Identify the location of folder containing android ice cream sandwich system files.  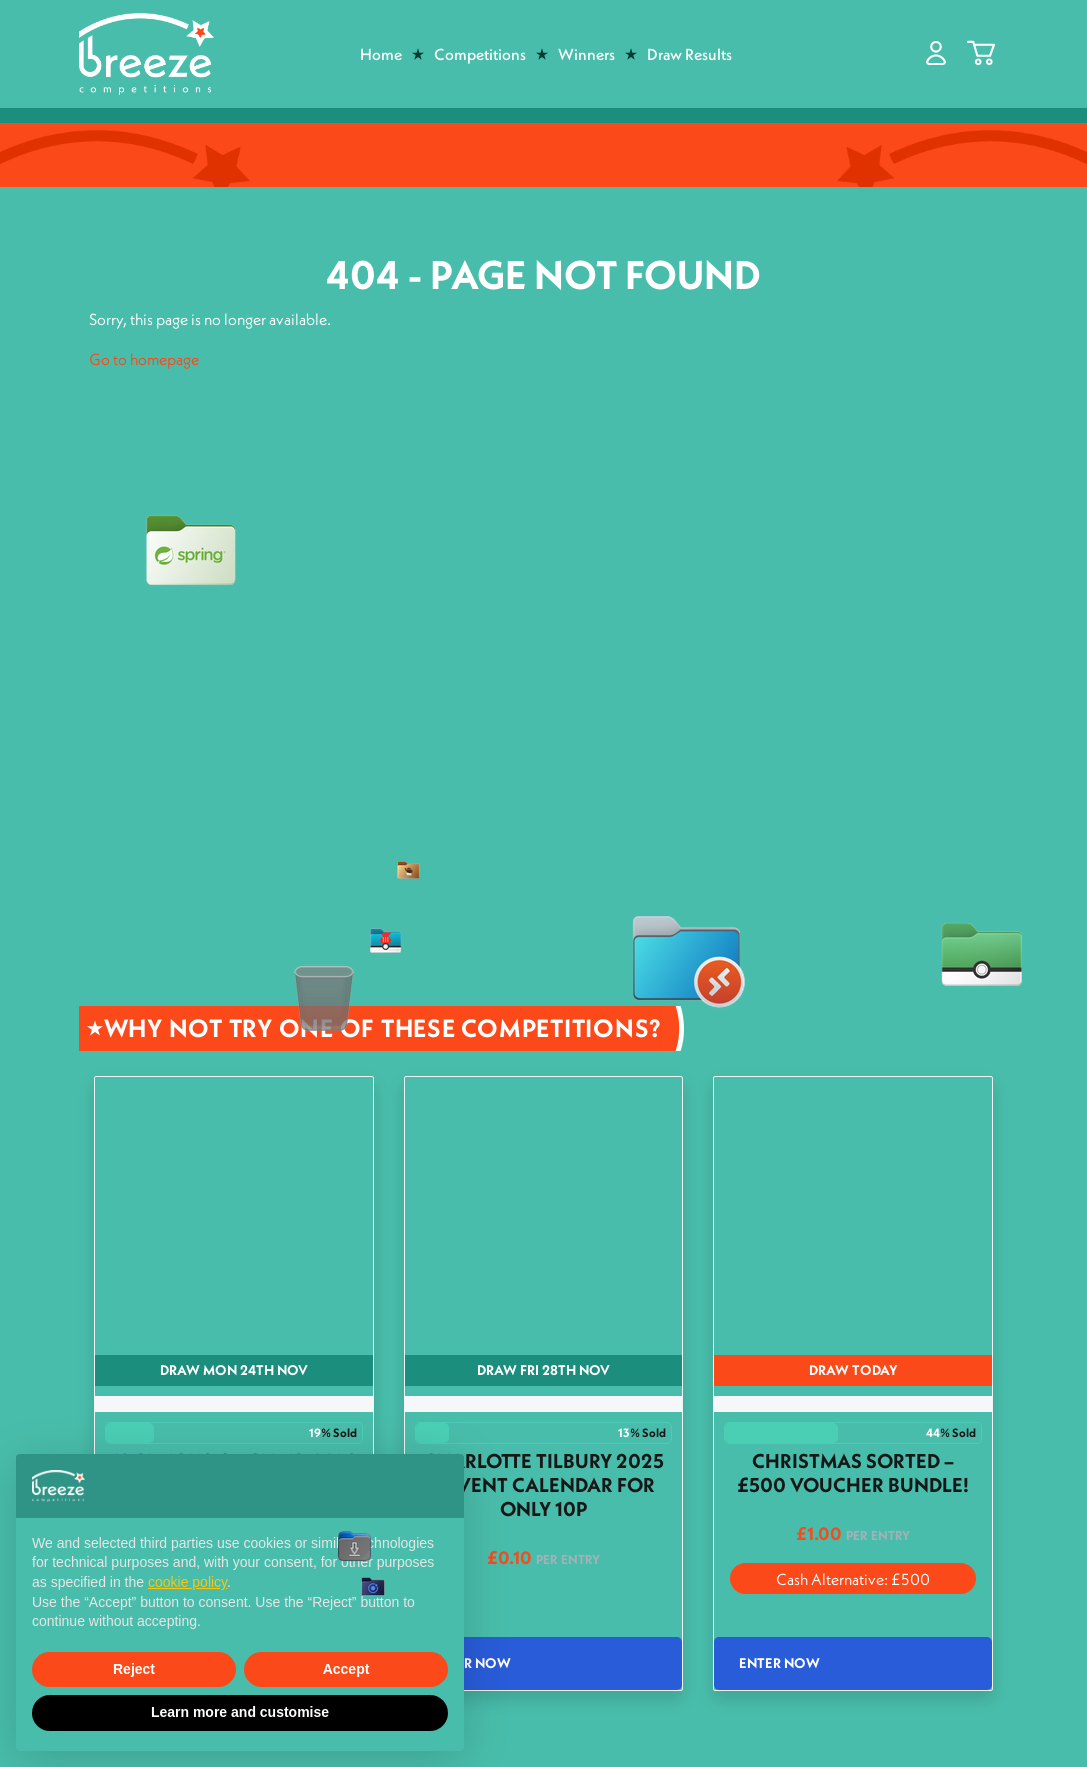
(408, 870).